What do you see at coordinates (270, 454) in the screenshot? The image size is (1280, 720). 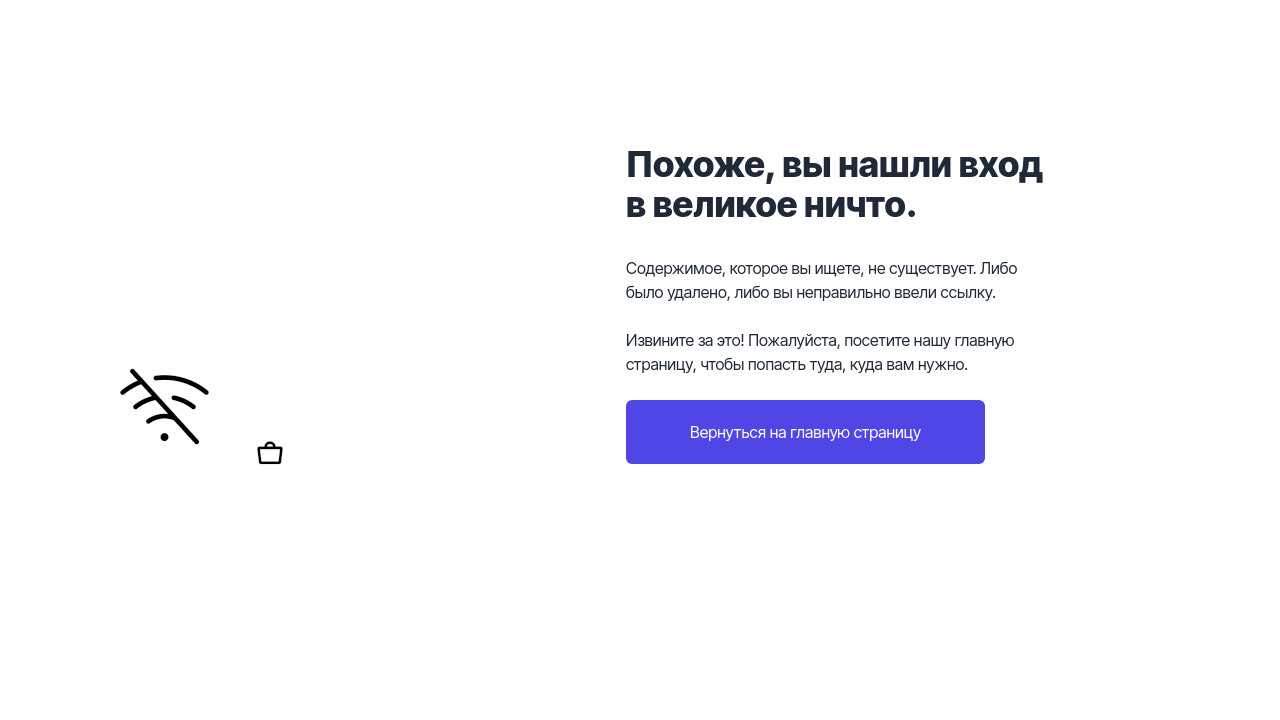 I see `view your shopping bag` at bounding box center [270, 454].